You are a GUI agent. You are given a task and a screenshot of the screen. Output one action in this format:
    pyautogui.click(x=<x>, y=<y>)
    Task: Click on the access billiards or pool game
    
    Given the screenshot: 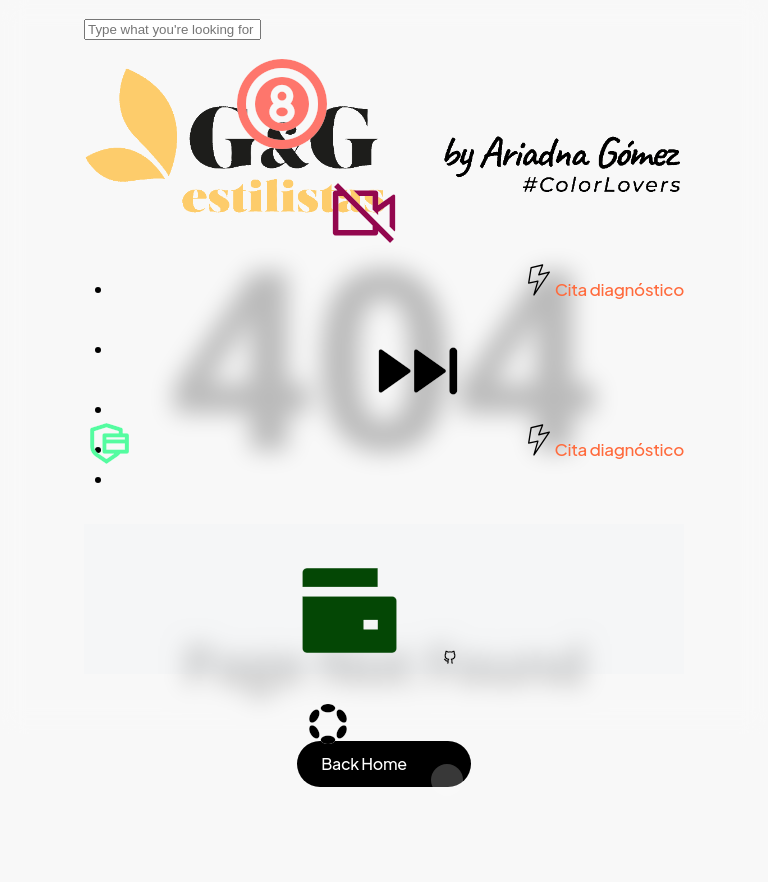 What is the action you would take?
    pyautogui.click(x=282, y=104)
    